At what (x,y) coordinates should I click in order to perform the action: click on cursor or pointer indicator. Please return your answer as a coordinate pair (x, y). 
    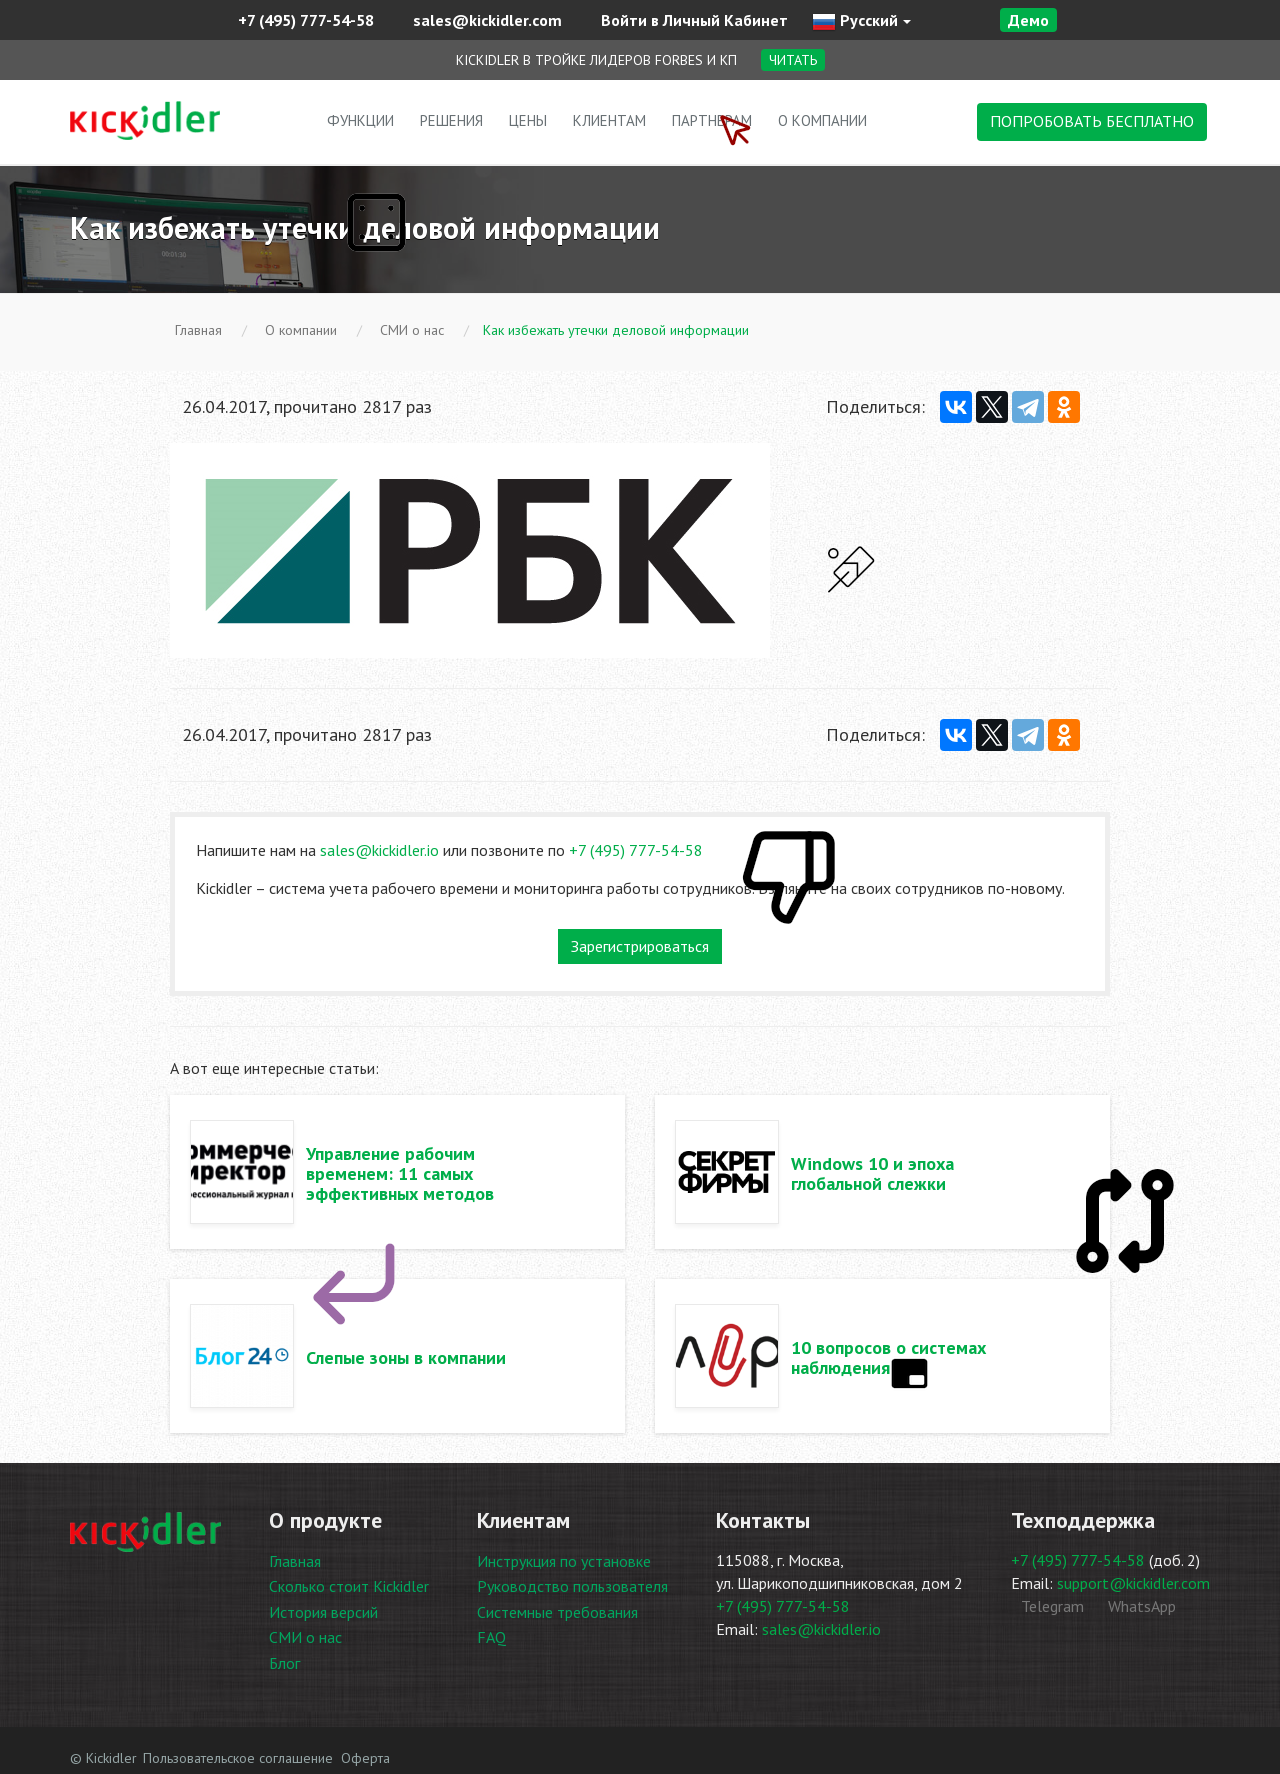
    Looking at the image, I should click on (736, 131).